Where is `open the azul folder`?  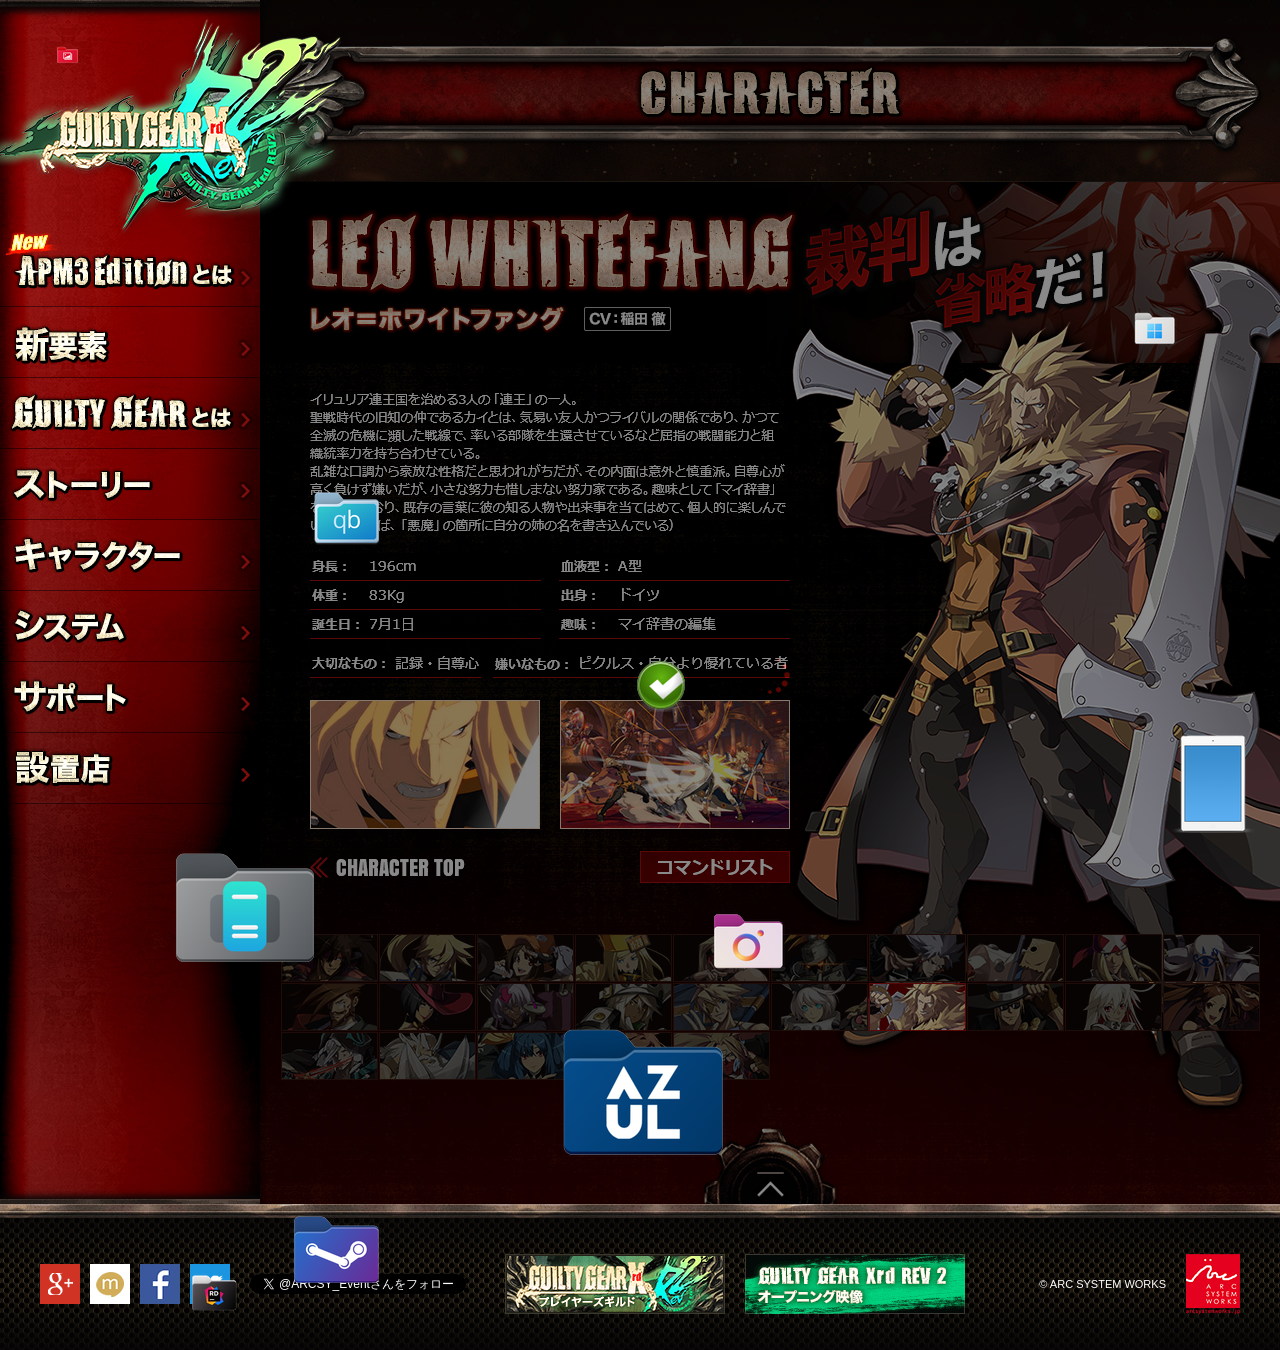 open the azul folder is located at coordinates (642, 1096).